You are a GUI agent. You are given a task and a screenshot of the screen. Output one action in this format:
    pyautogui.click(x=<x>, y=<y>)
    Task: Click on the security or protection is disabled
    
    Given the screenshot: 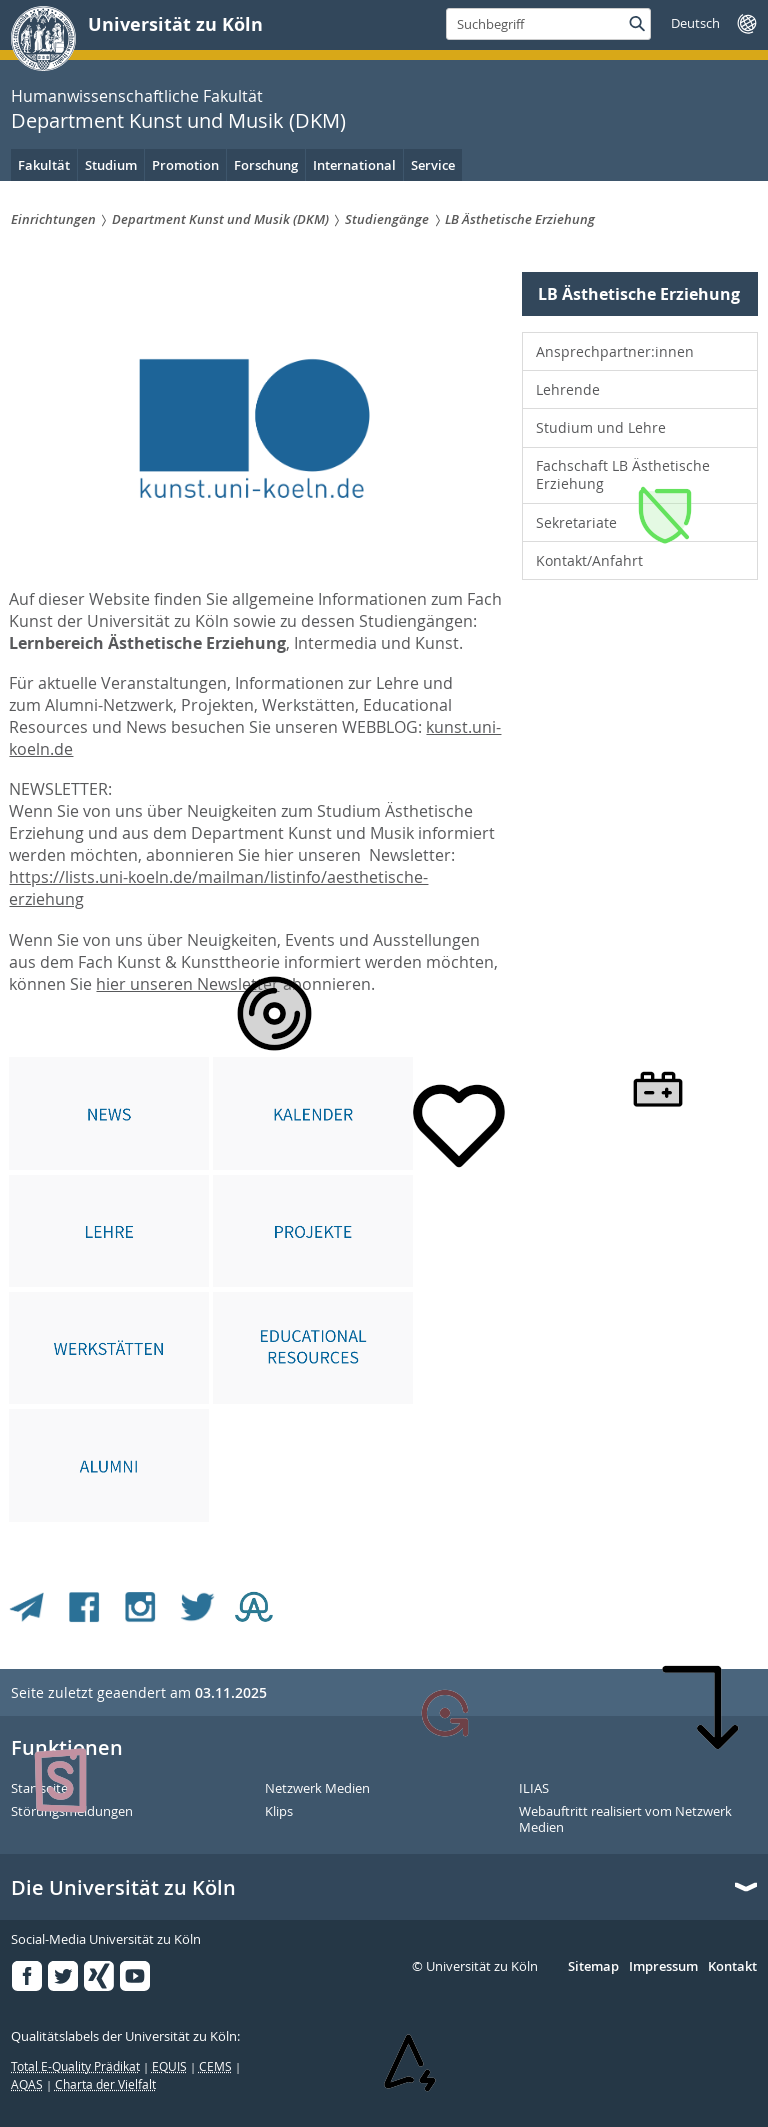 What is the action you would take?
    pyautogui.click(x=665, y=513)
    